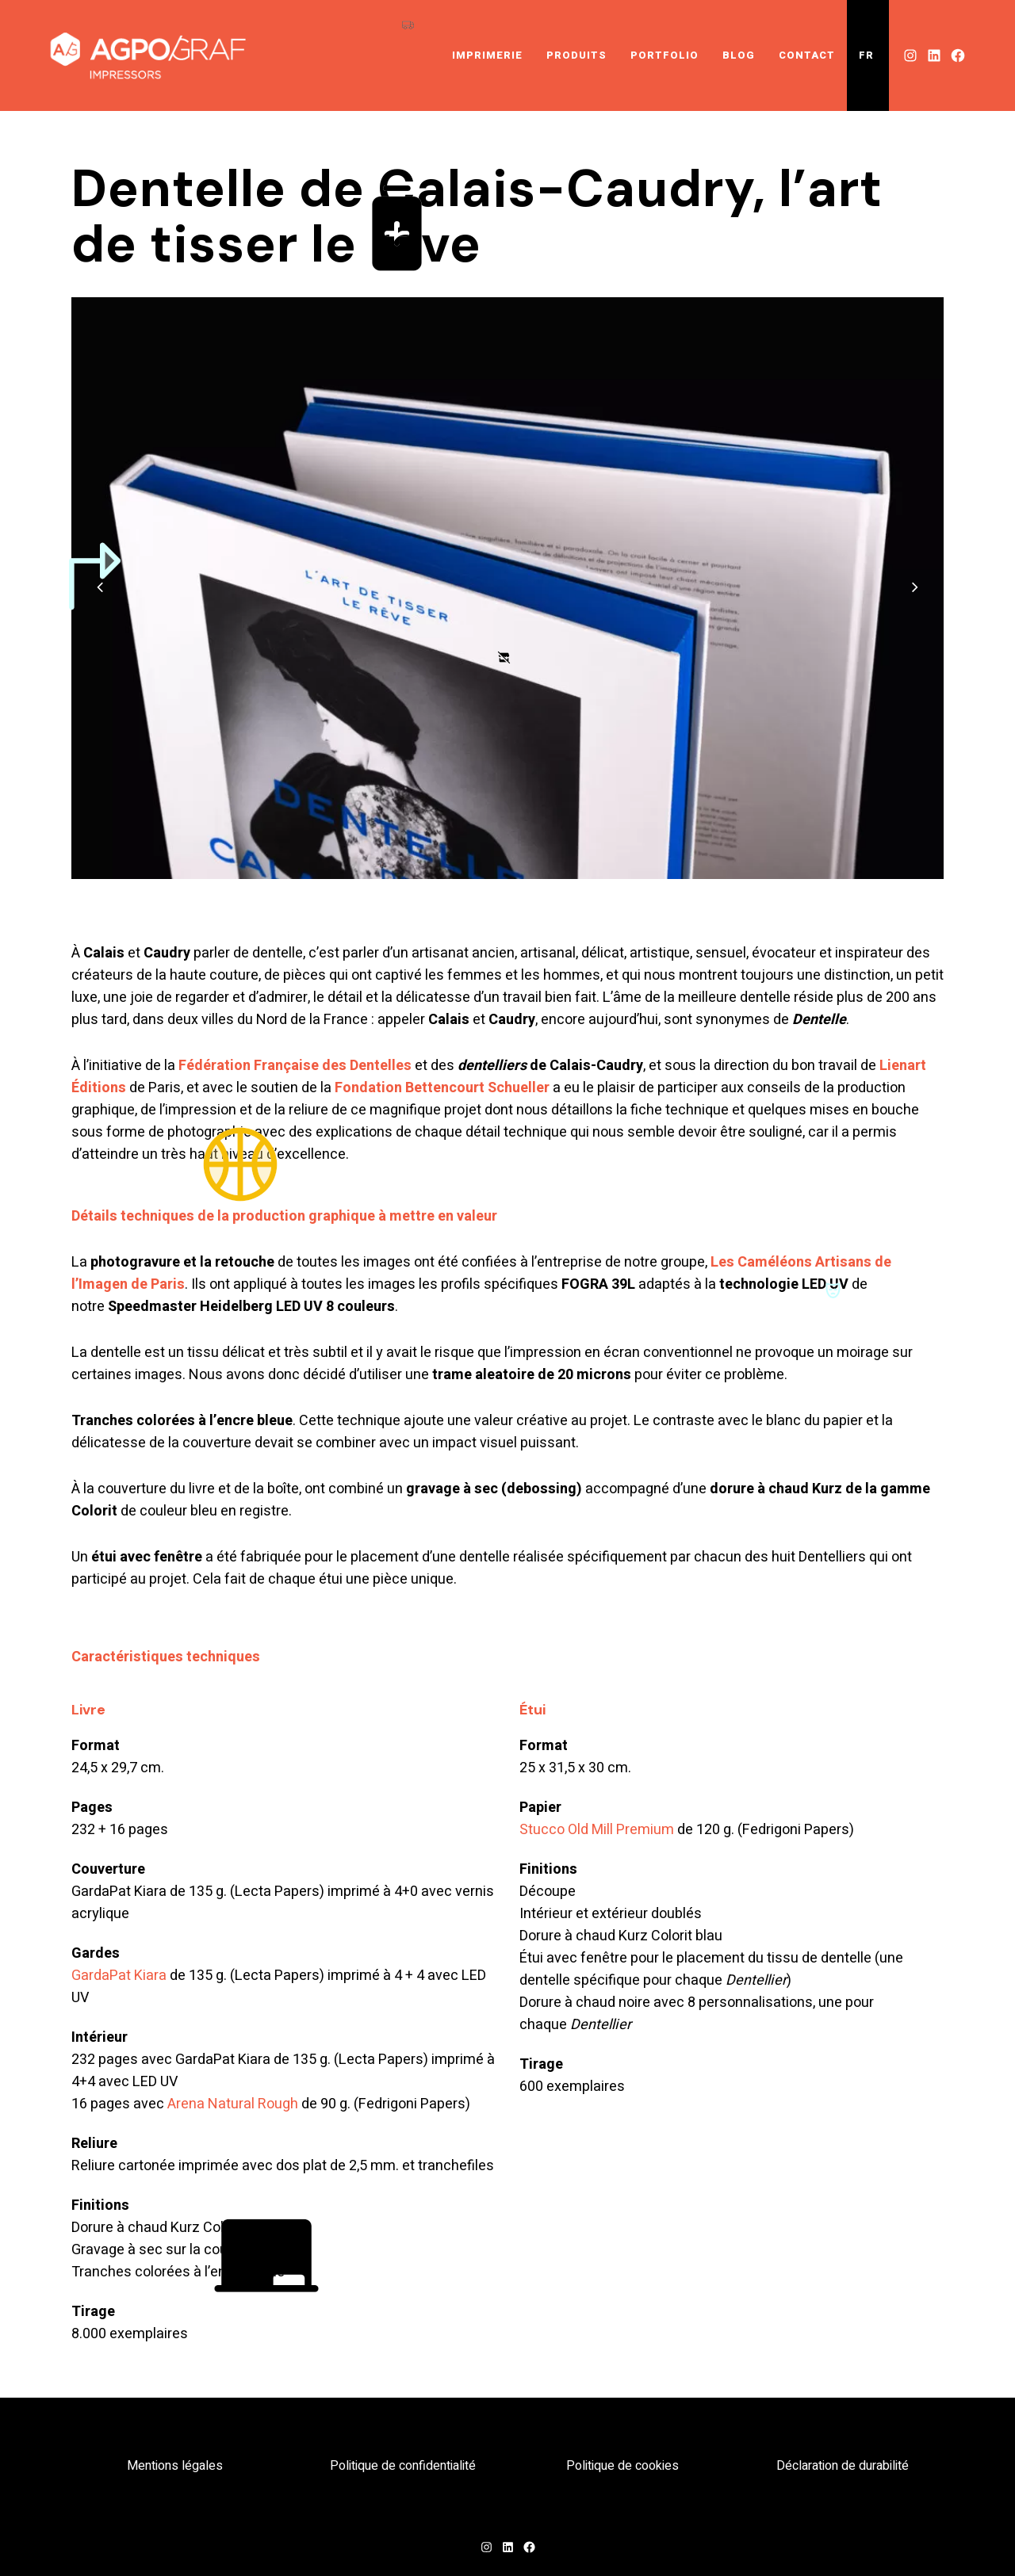 Image resolution: width=1015 pixels, height=2576 pixels. Describe the element at coordinates (396, 229) in the screenshot. I see `add or extend battery life` at that location.